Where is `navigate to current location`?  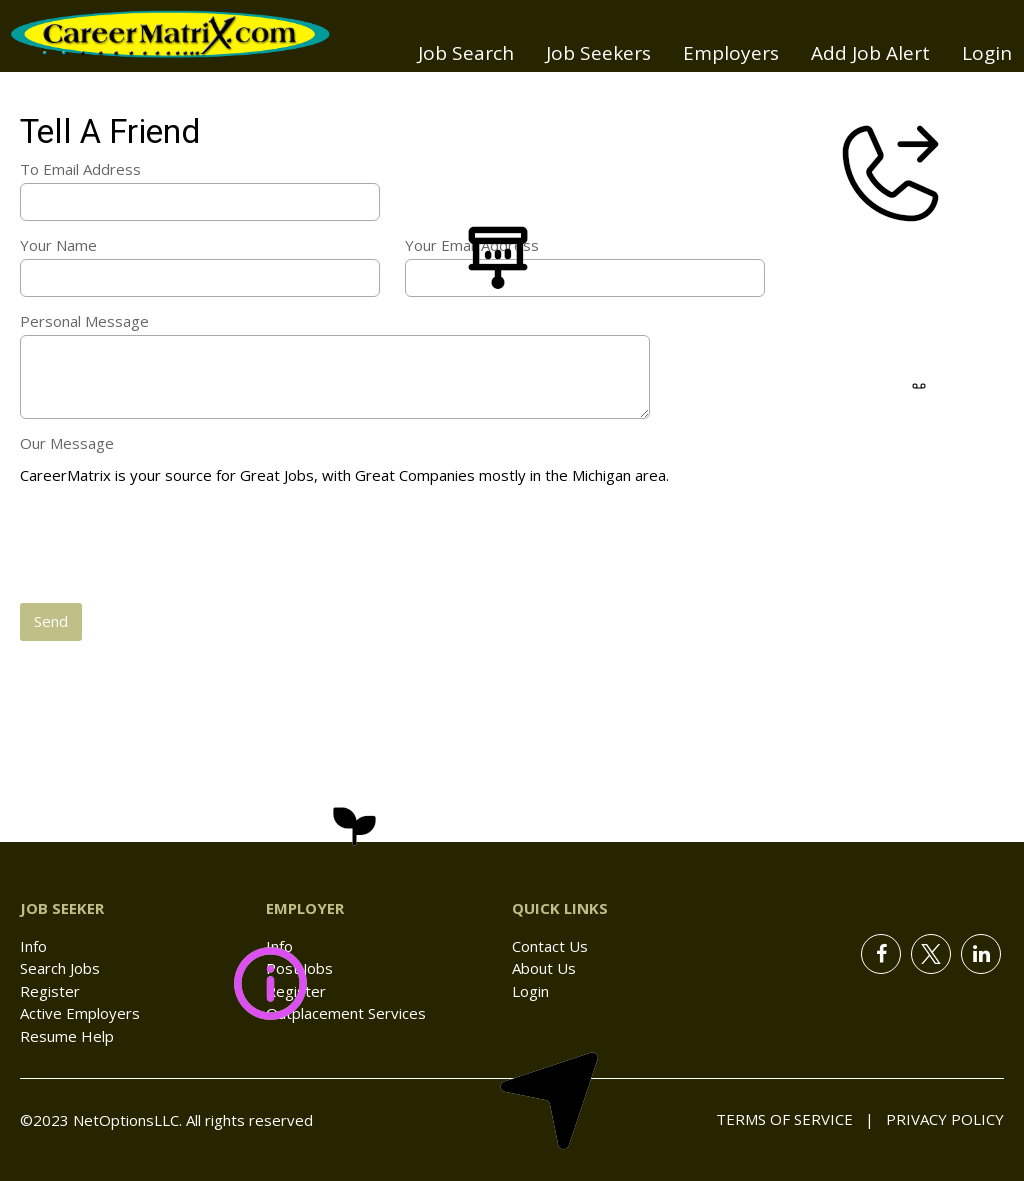
navigate to current location is located at coordinates (554, 1095).